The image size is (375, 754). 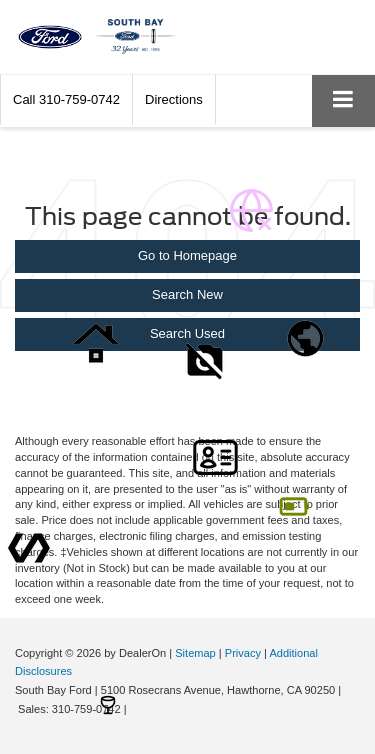 What do you see at coordinates (293, 506) in the screenshot?
I see `indicates battery at approximately 50% charge` at bounding box center [293, 506].